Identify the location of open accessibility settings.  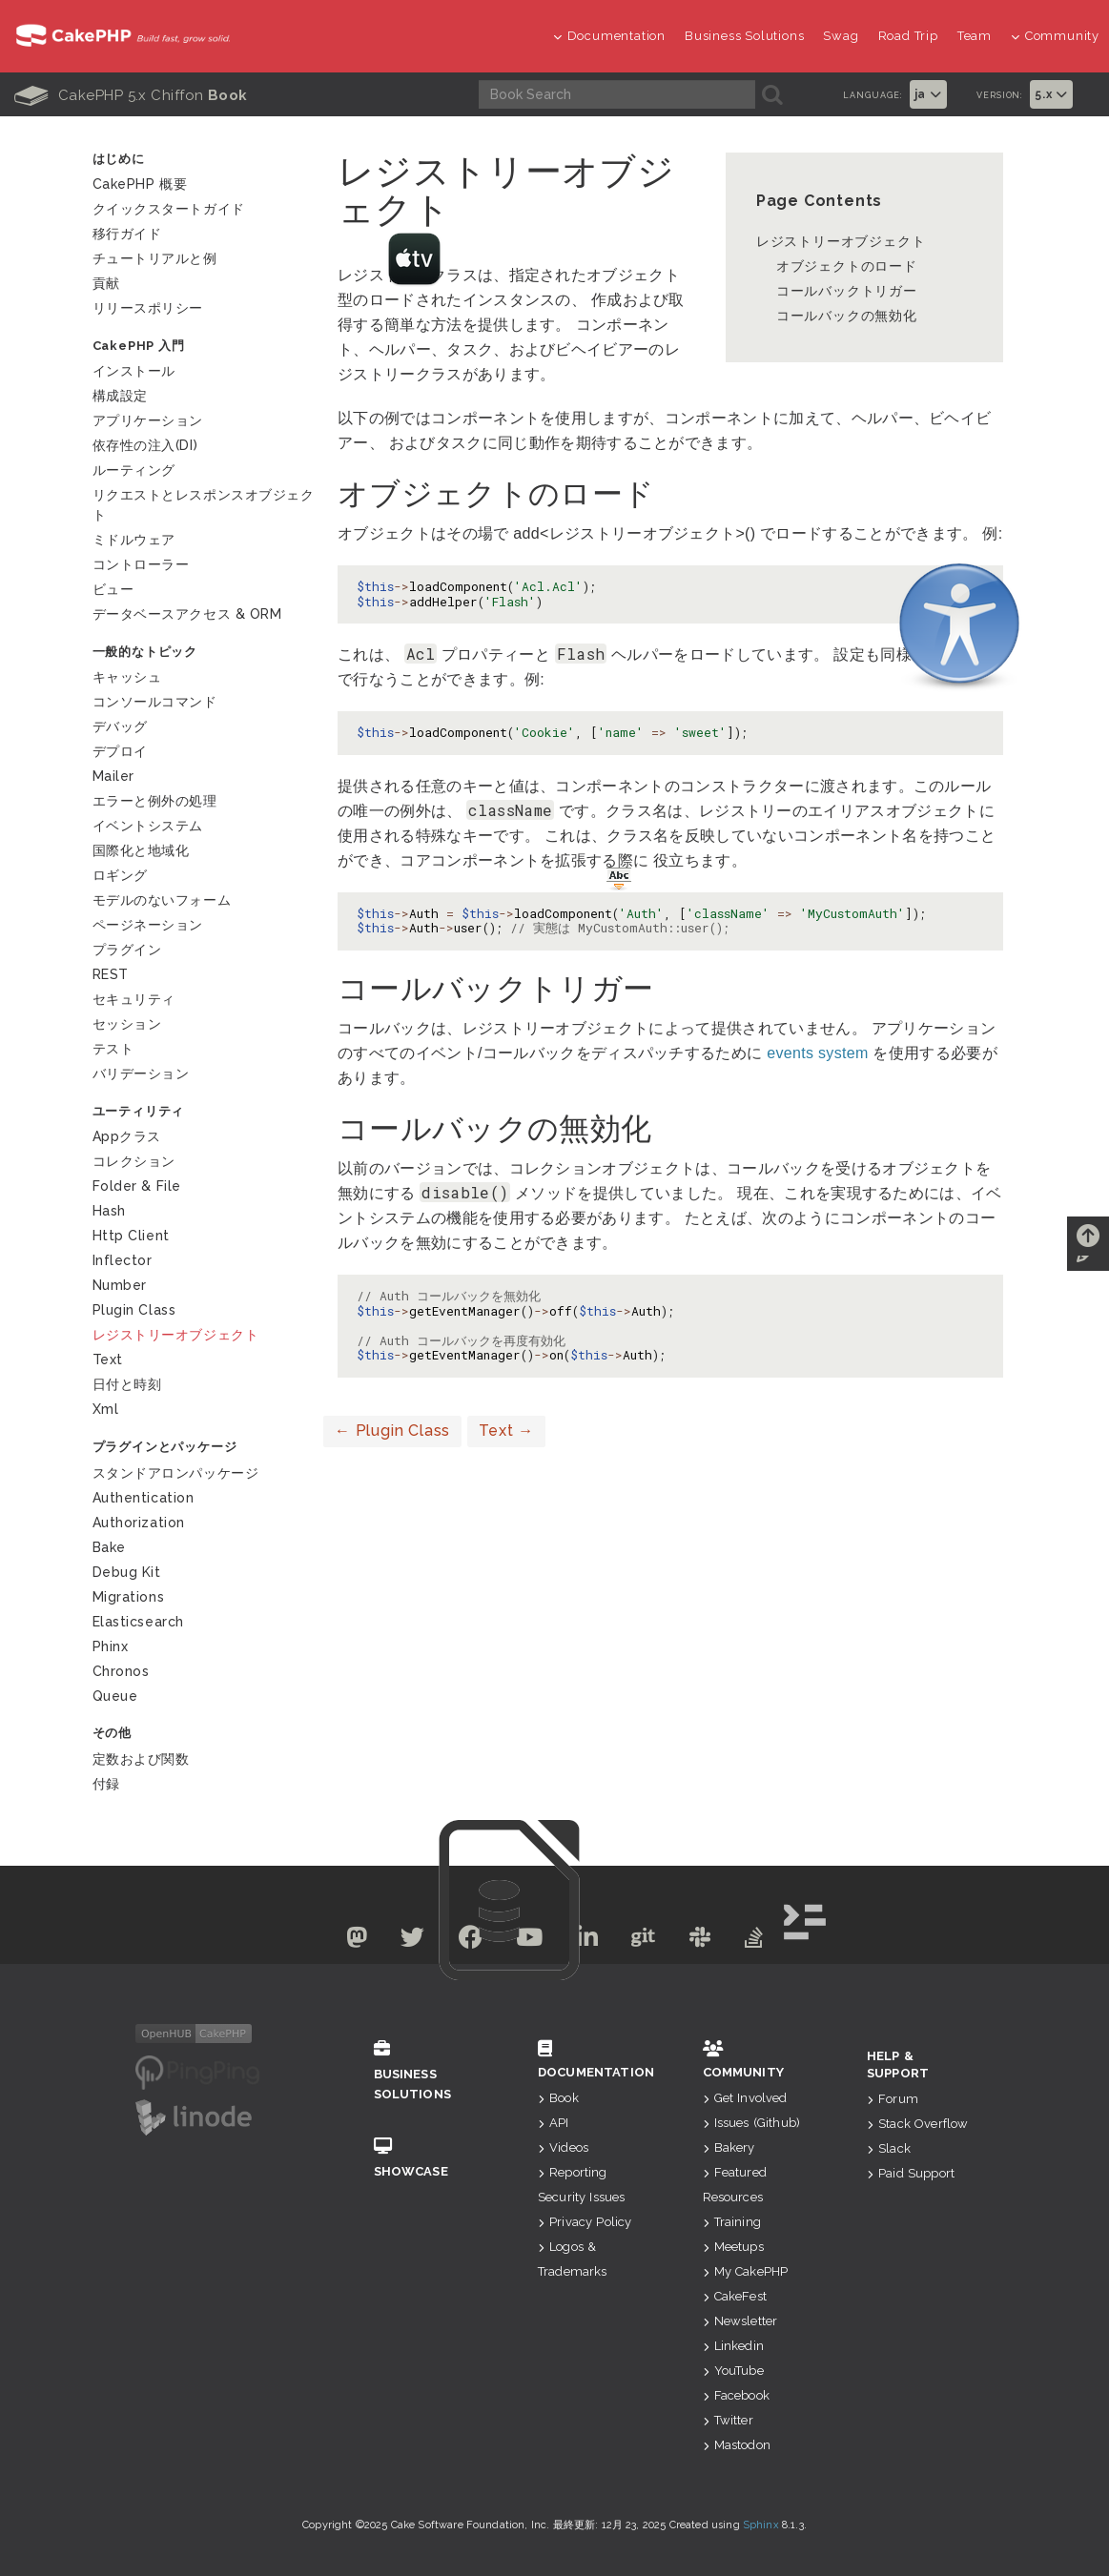
(959, 624).